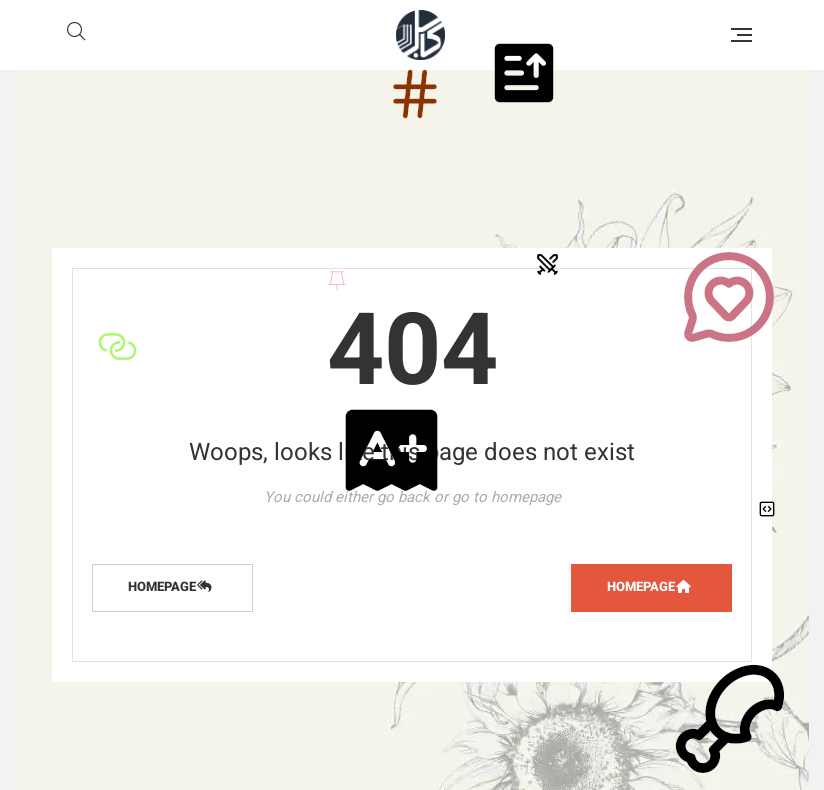  What do you see at coordinates (730, 719) in the screenshot?
I see `access food or restaurant options` at bounding box center [730, 719].